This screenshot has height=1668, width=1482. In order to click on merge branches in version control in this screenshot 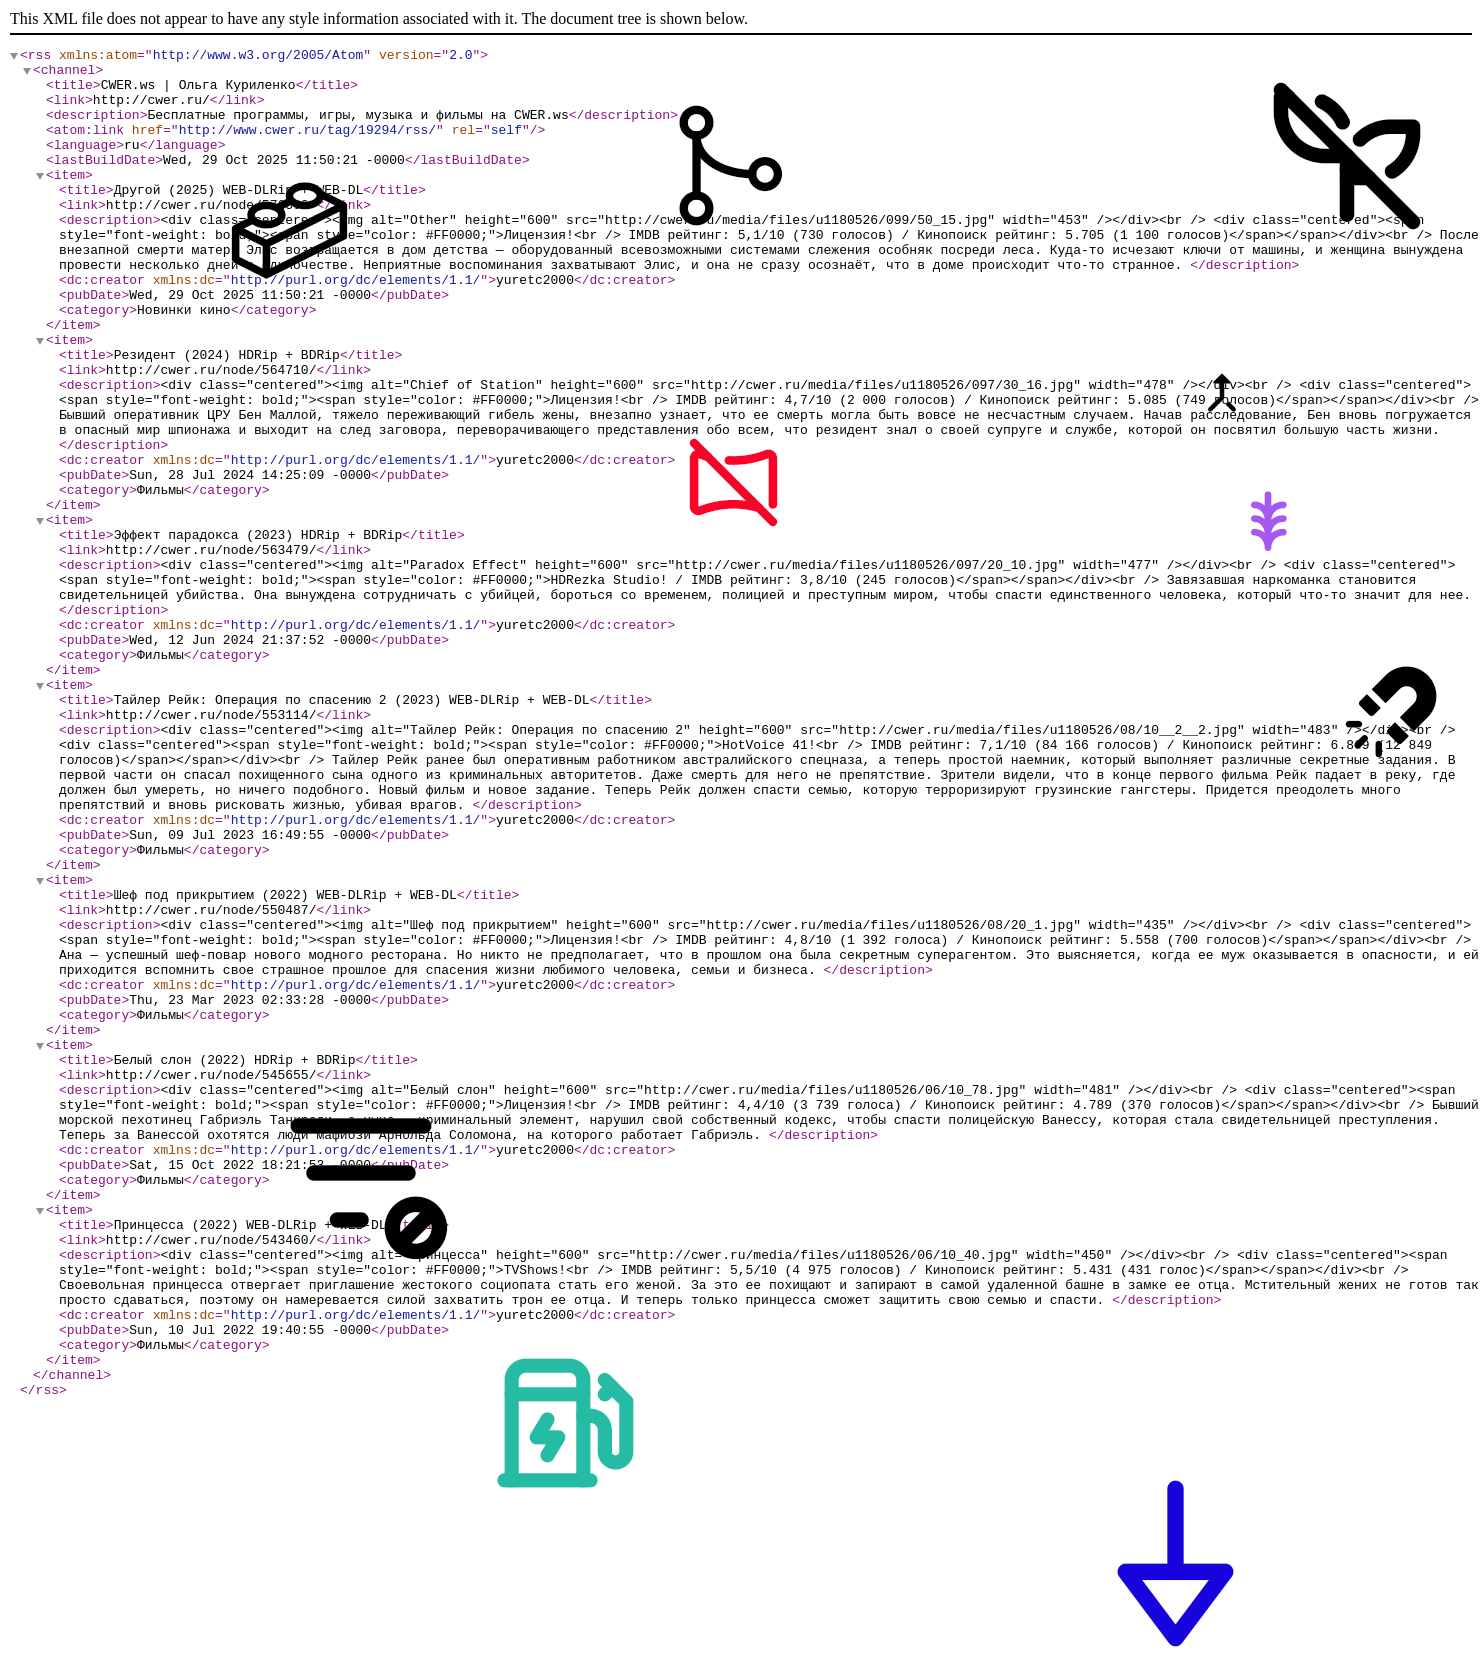, I will do `click(730, 165)`.